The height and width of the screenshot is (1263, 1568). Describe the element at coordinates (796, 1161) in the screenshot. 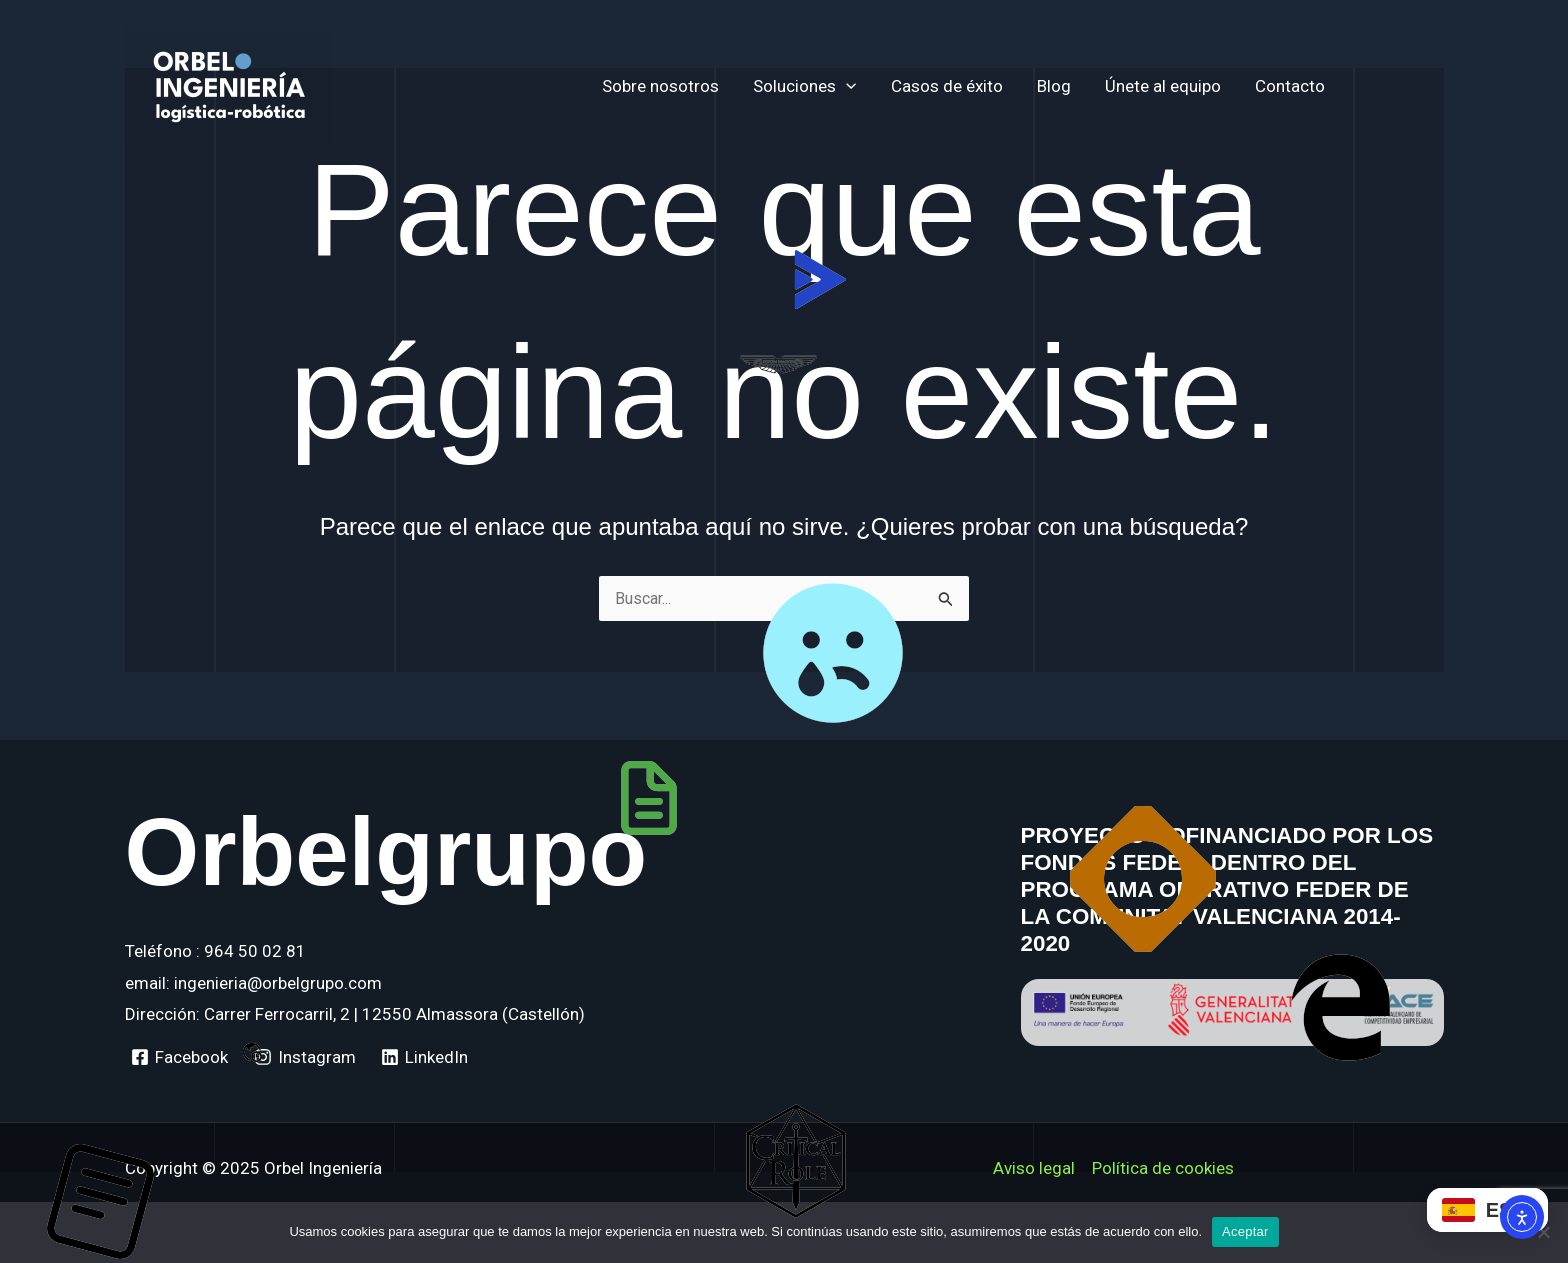

I see `critical role logo` at that location.